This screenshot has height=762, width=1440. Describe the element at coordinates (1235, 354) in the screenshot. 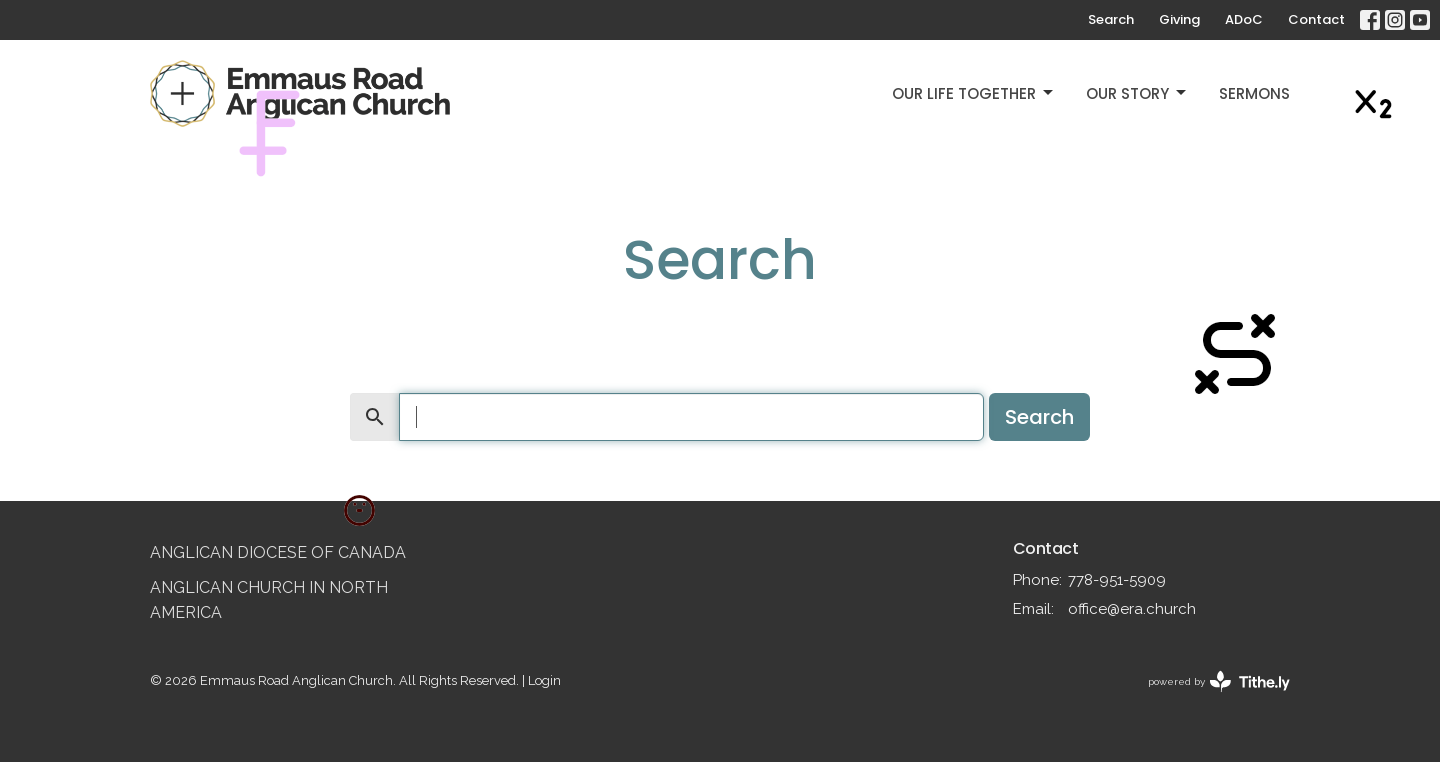

I see `cancel or remove a route` at that location.